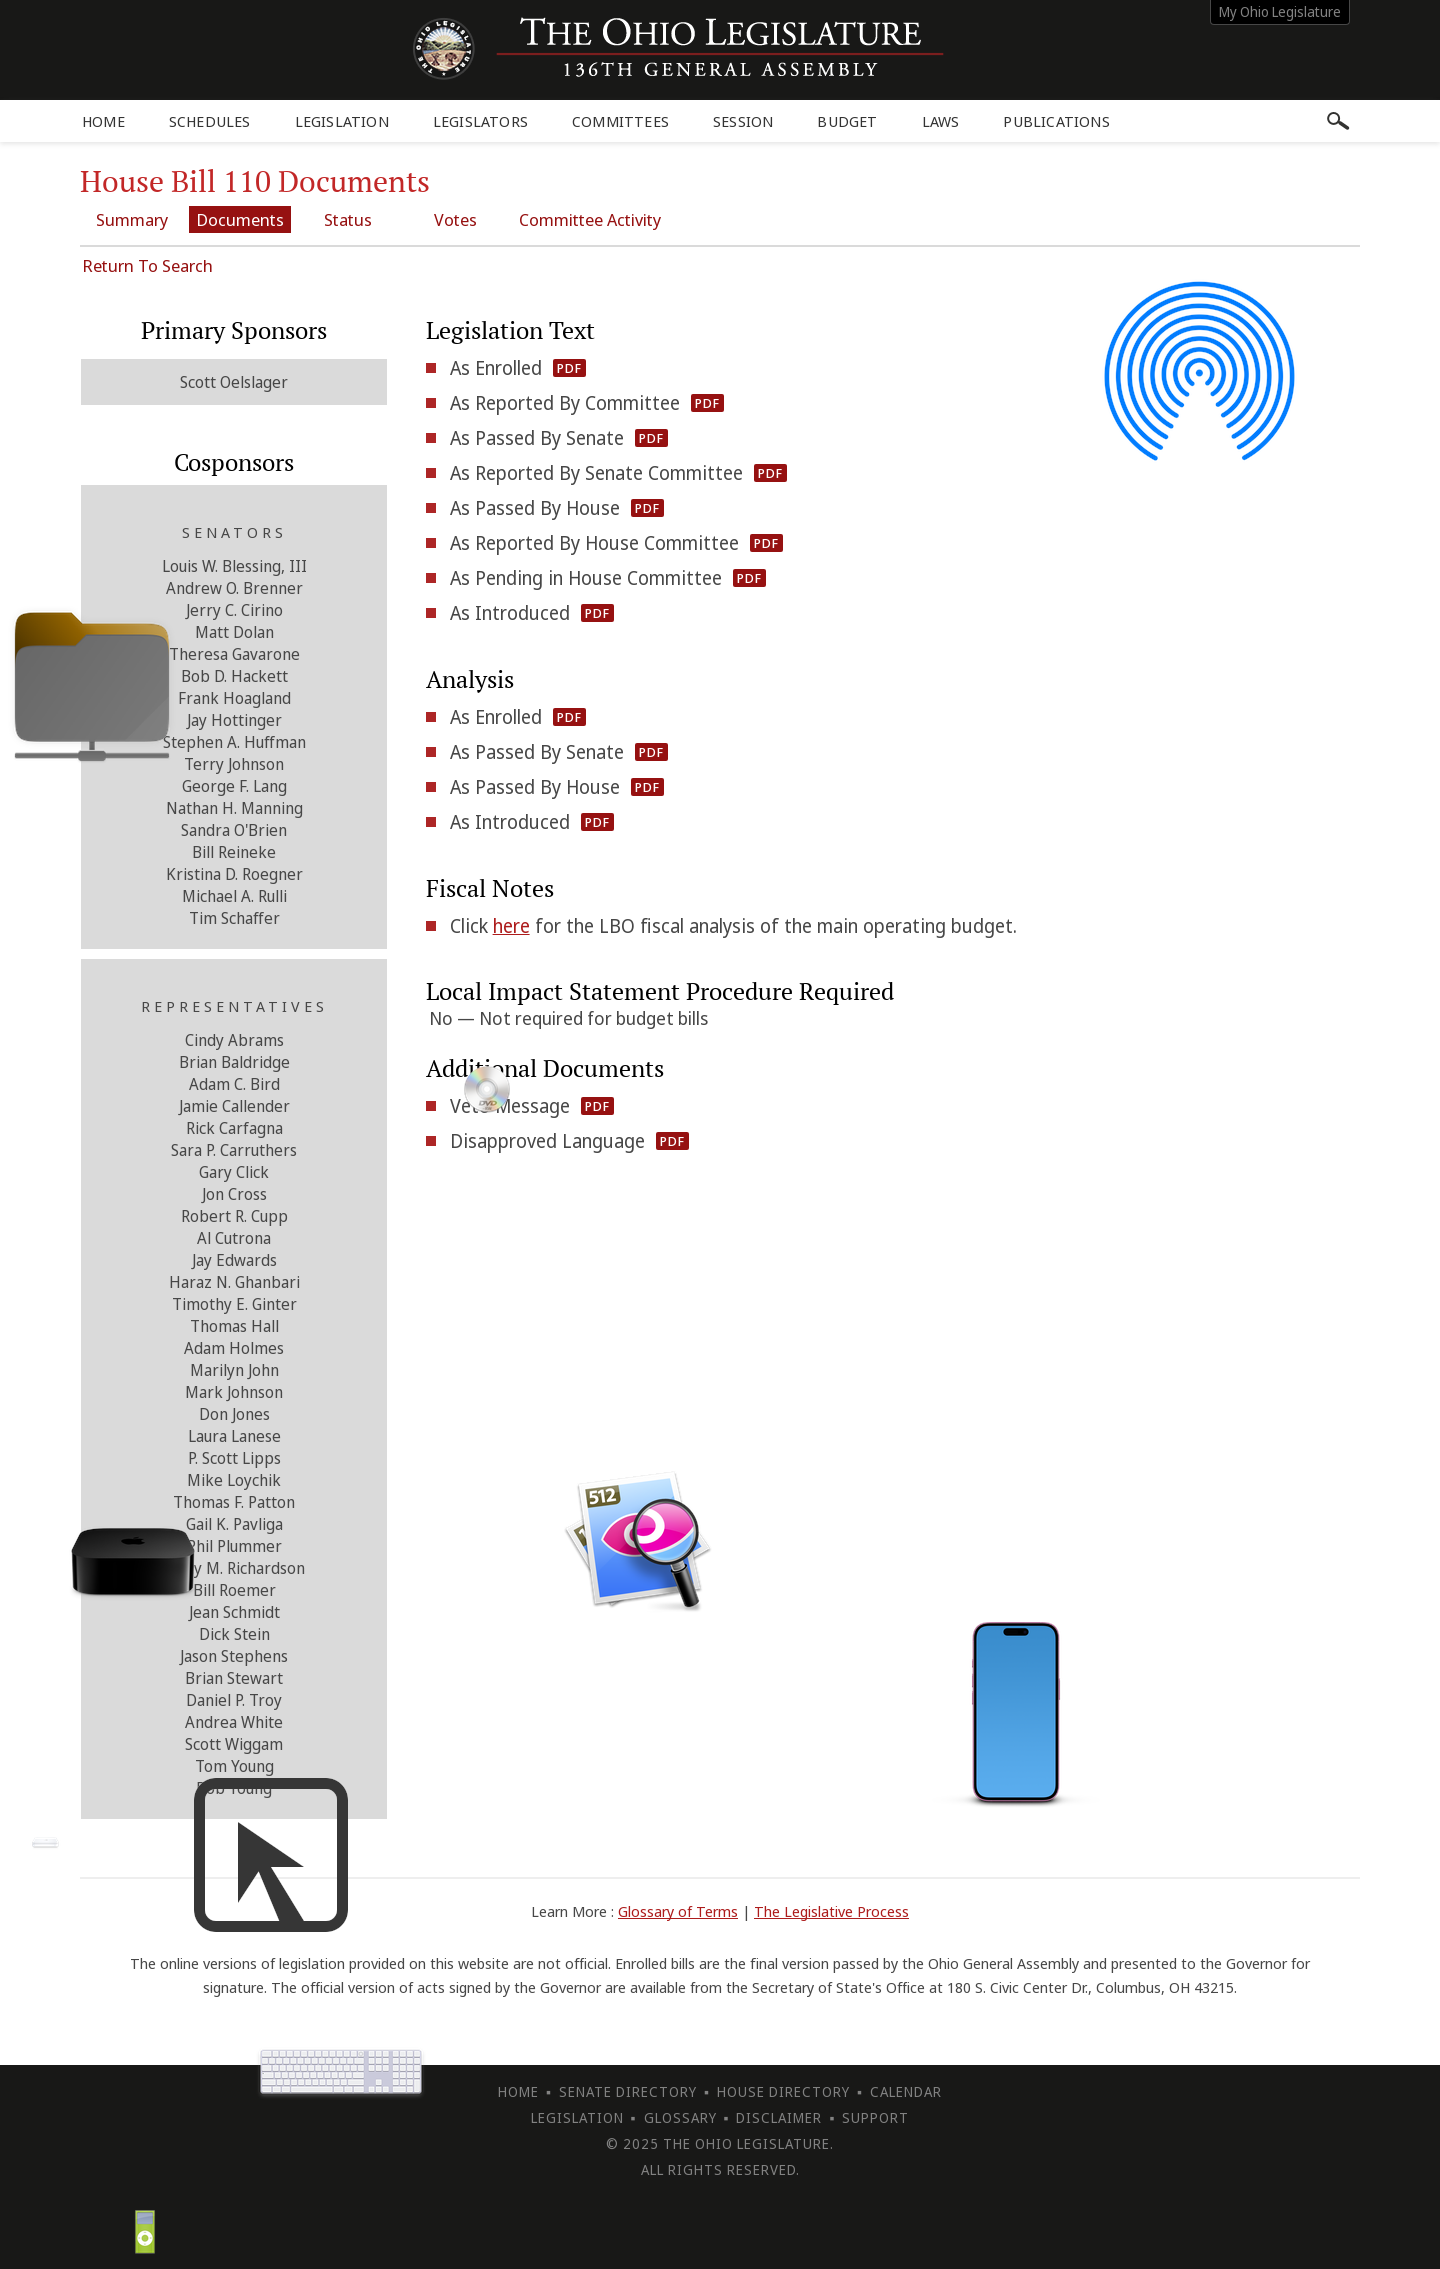  I want to click on access time capsule backup settings, so click(45, 1840).